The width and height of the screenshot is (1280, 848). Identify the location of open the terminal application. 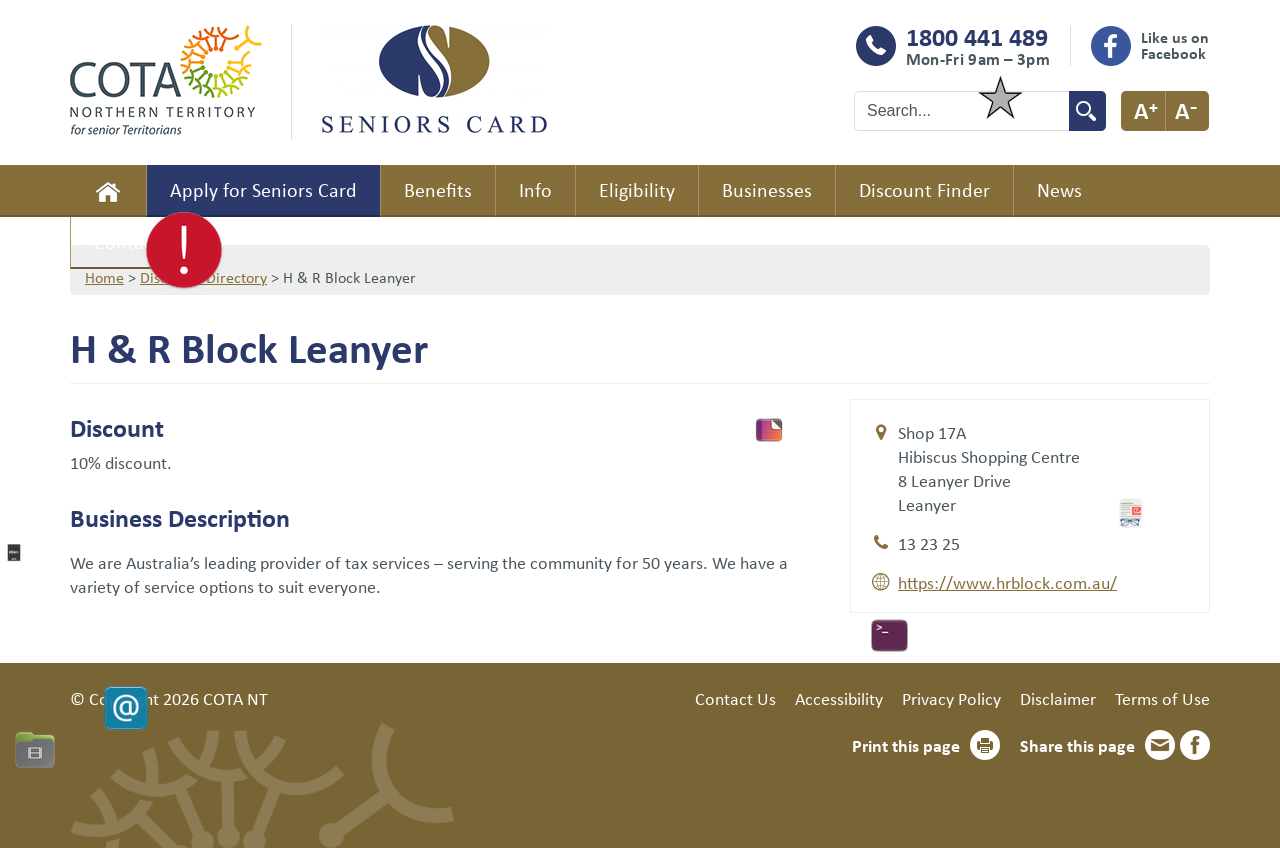
(889, 635).